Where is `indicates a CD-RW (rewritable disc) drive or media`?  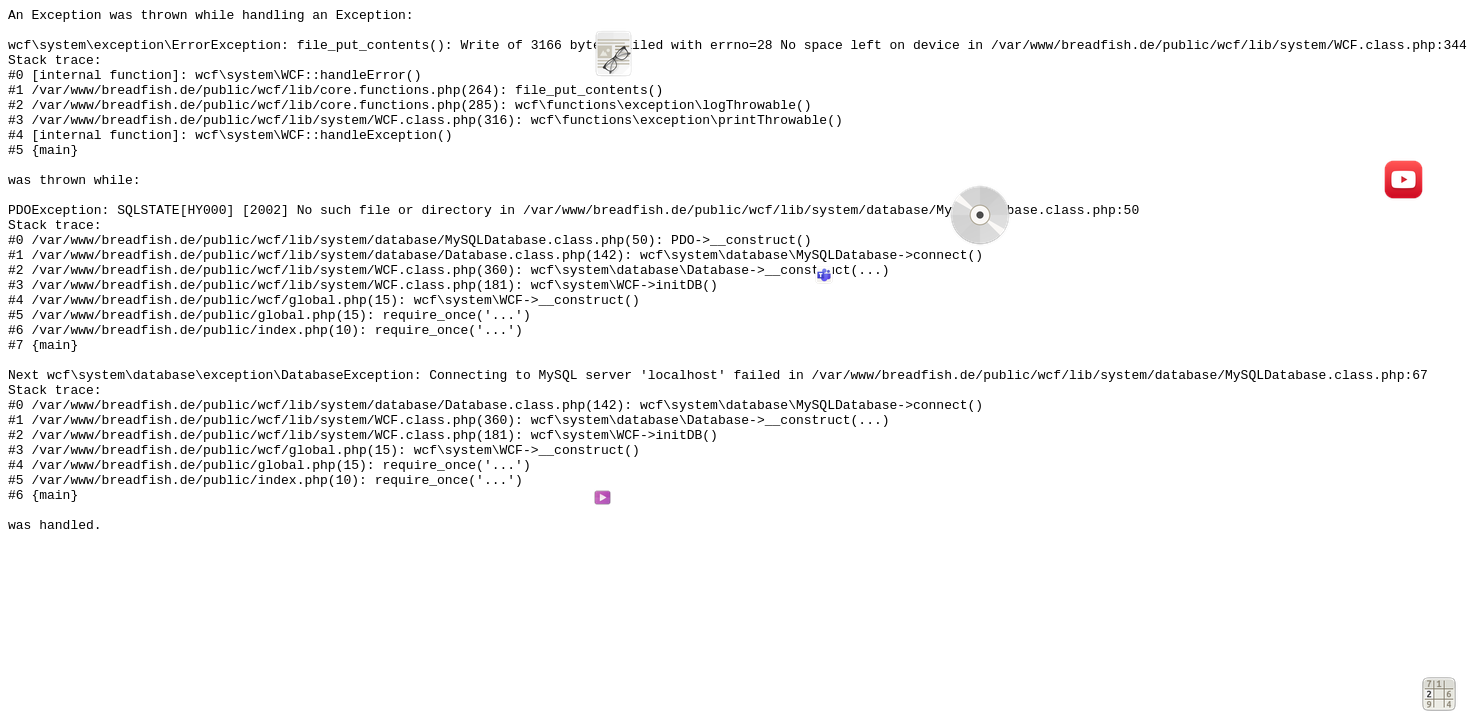
indicates a CD-RW (rewritable disc) drive or media is located at coordinates (980, 215).